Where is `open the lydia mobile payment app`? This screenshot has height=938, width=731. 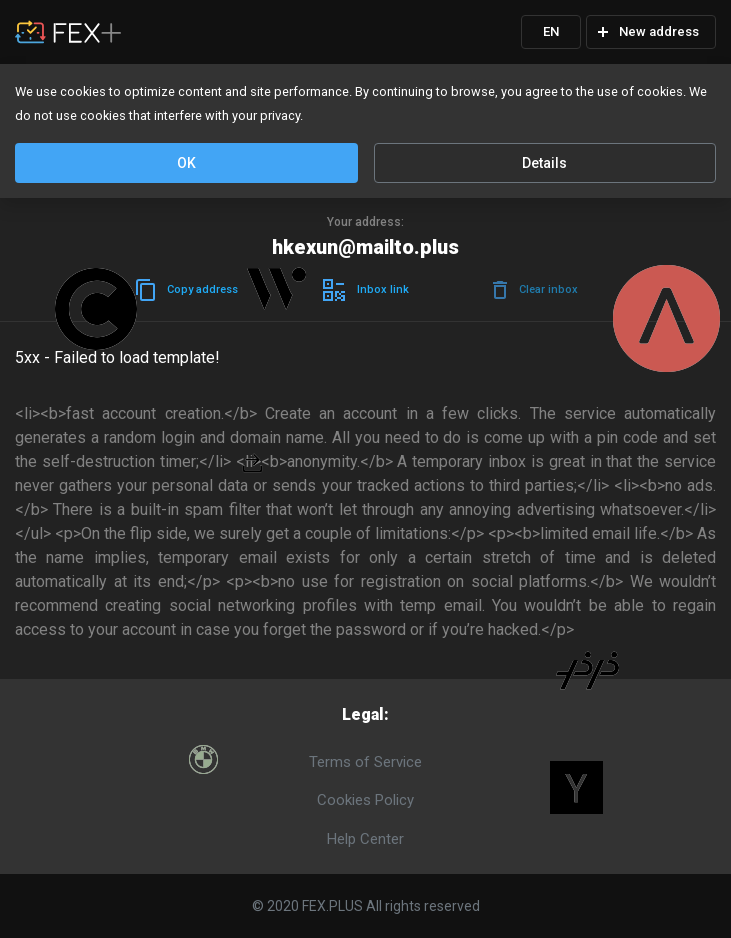
open the lydia mobile payment app is located at coordinates (666, 318).